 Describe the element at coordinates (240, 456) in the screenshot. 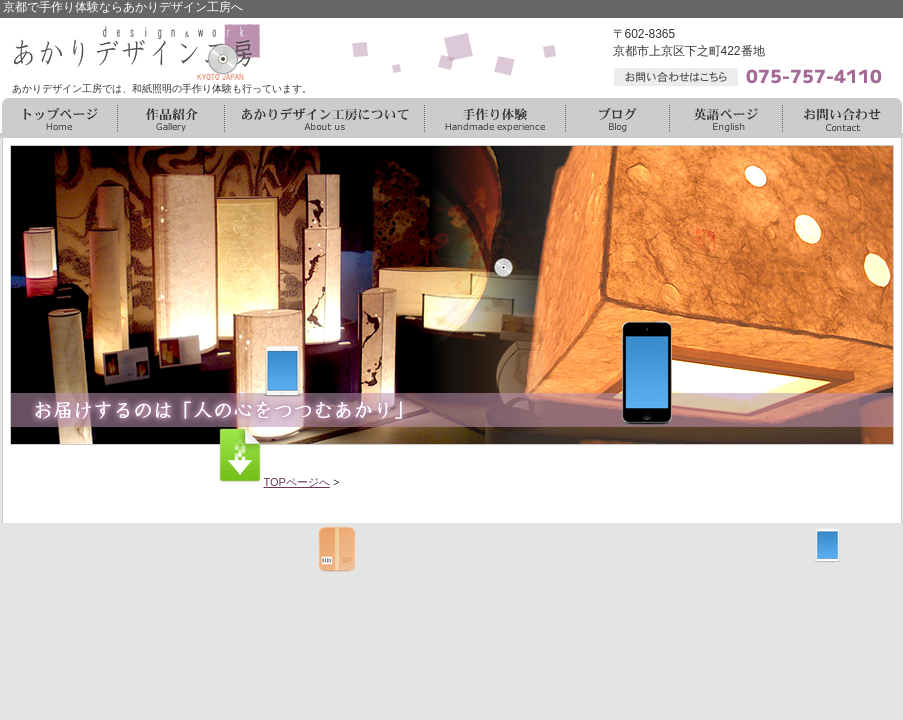

I see `file download in progress` at that location.